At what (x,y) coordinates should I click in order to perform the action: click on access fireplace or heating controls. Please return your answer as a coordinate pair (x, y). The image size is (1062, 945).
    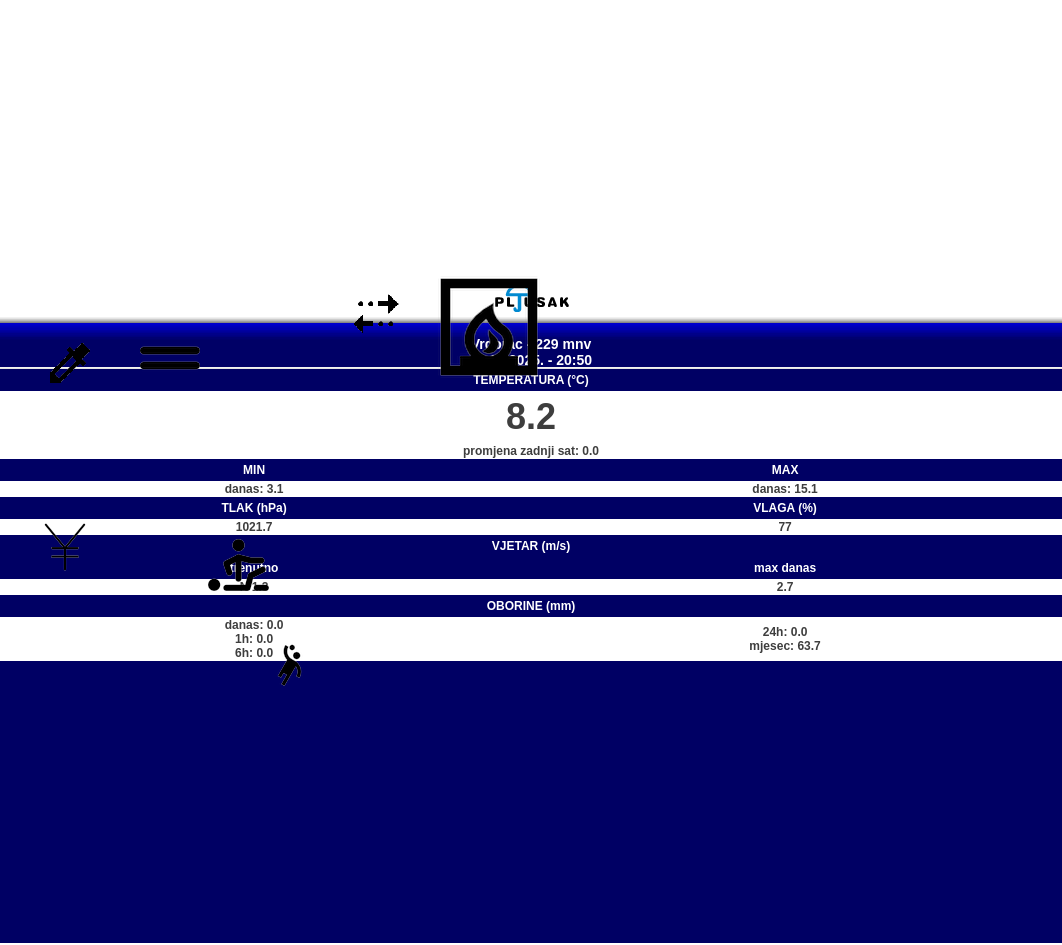
    Looking at the image, I should click on (489, 327).